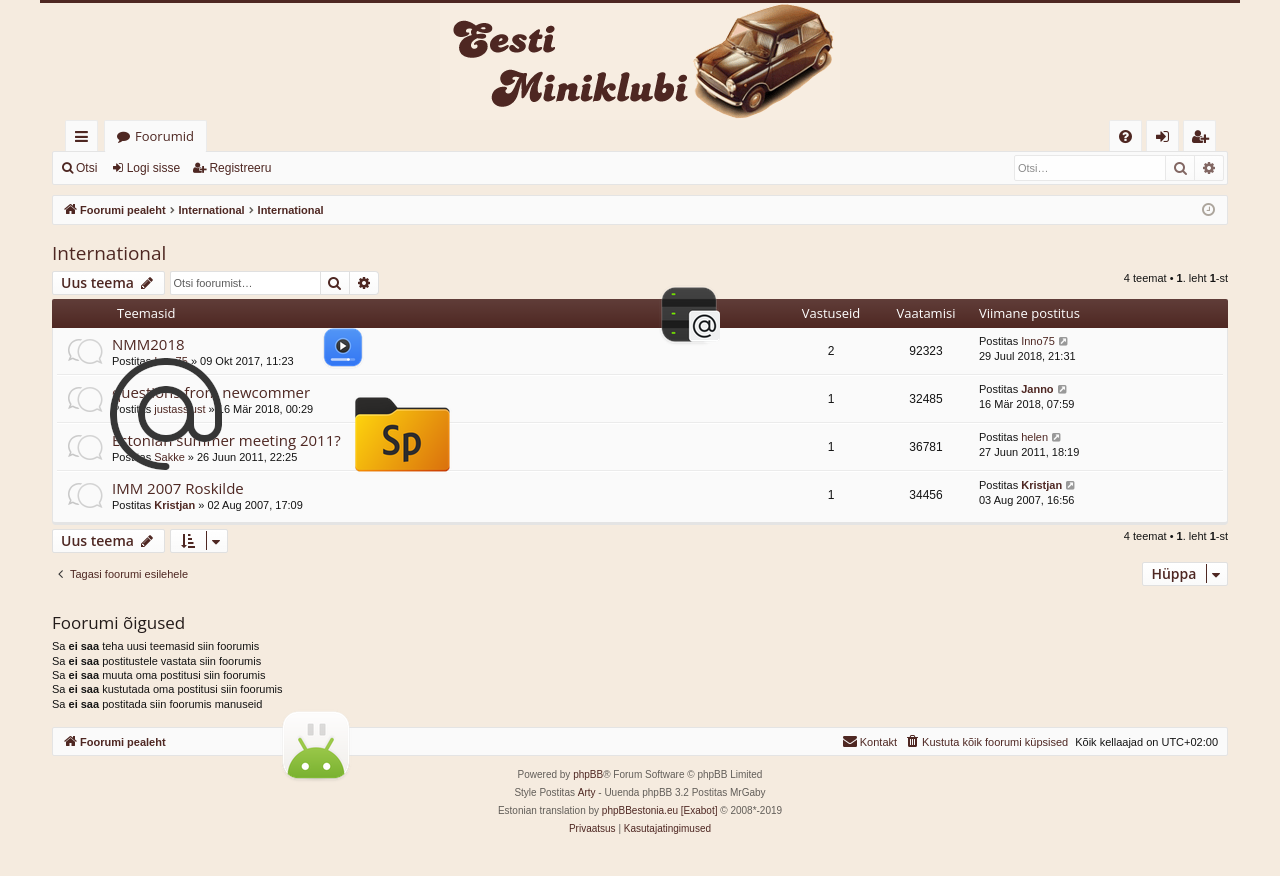 The height and width of the screenshot is (876, 1280). Describe the element at coordinates (166, 414) in the screenshot. I see `manage linked online accounts` at that location.